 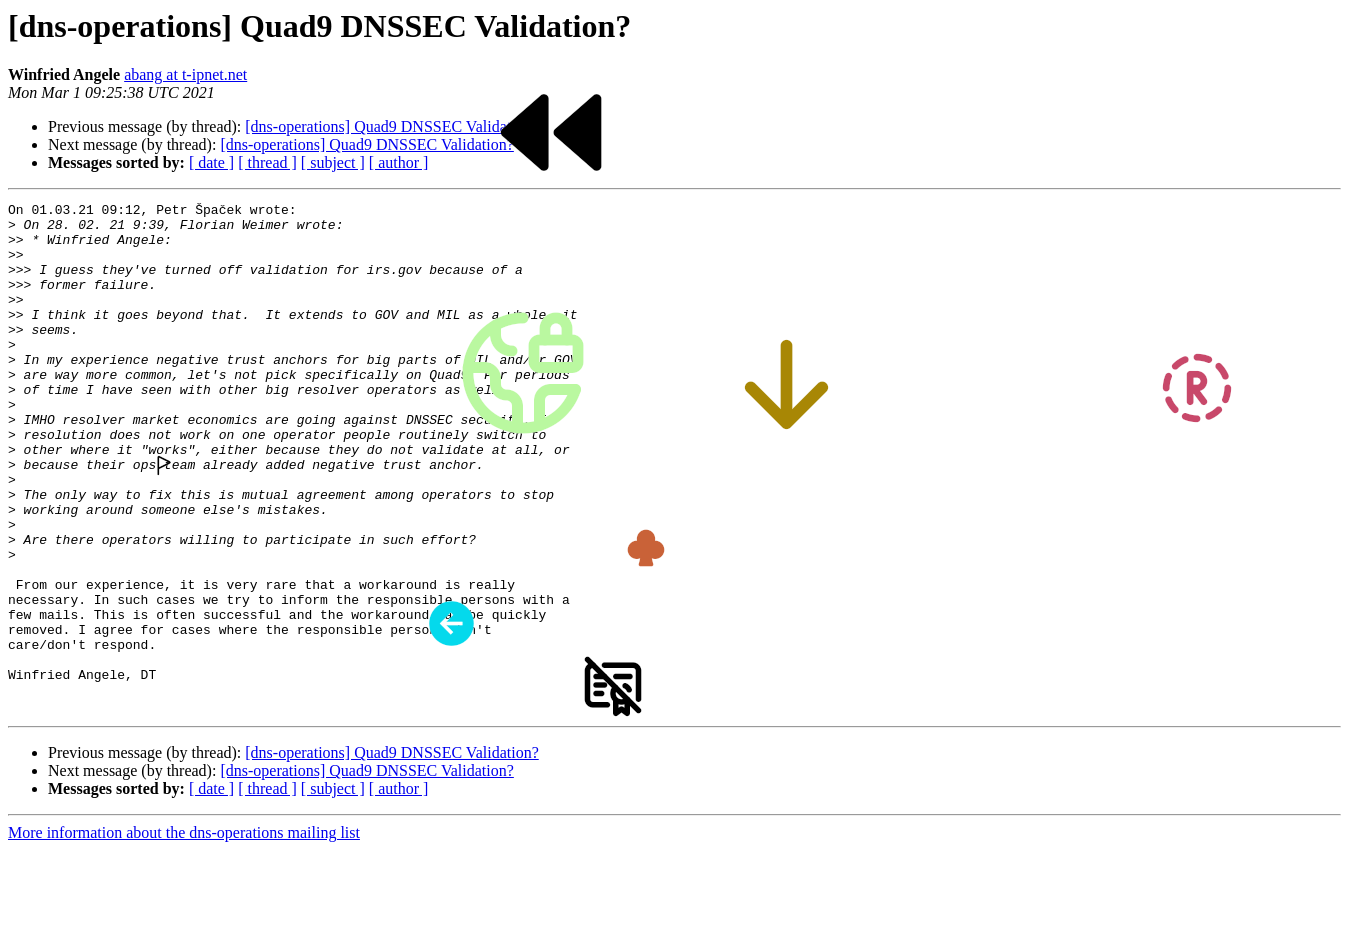 What do you see at coordinates (786, 384) in the screenshot?
I see `scroll down or view more content` at bounding box center [786, 384].